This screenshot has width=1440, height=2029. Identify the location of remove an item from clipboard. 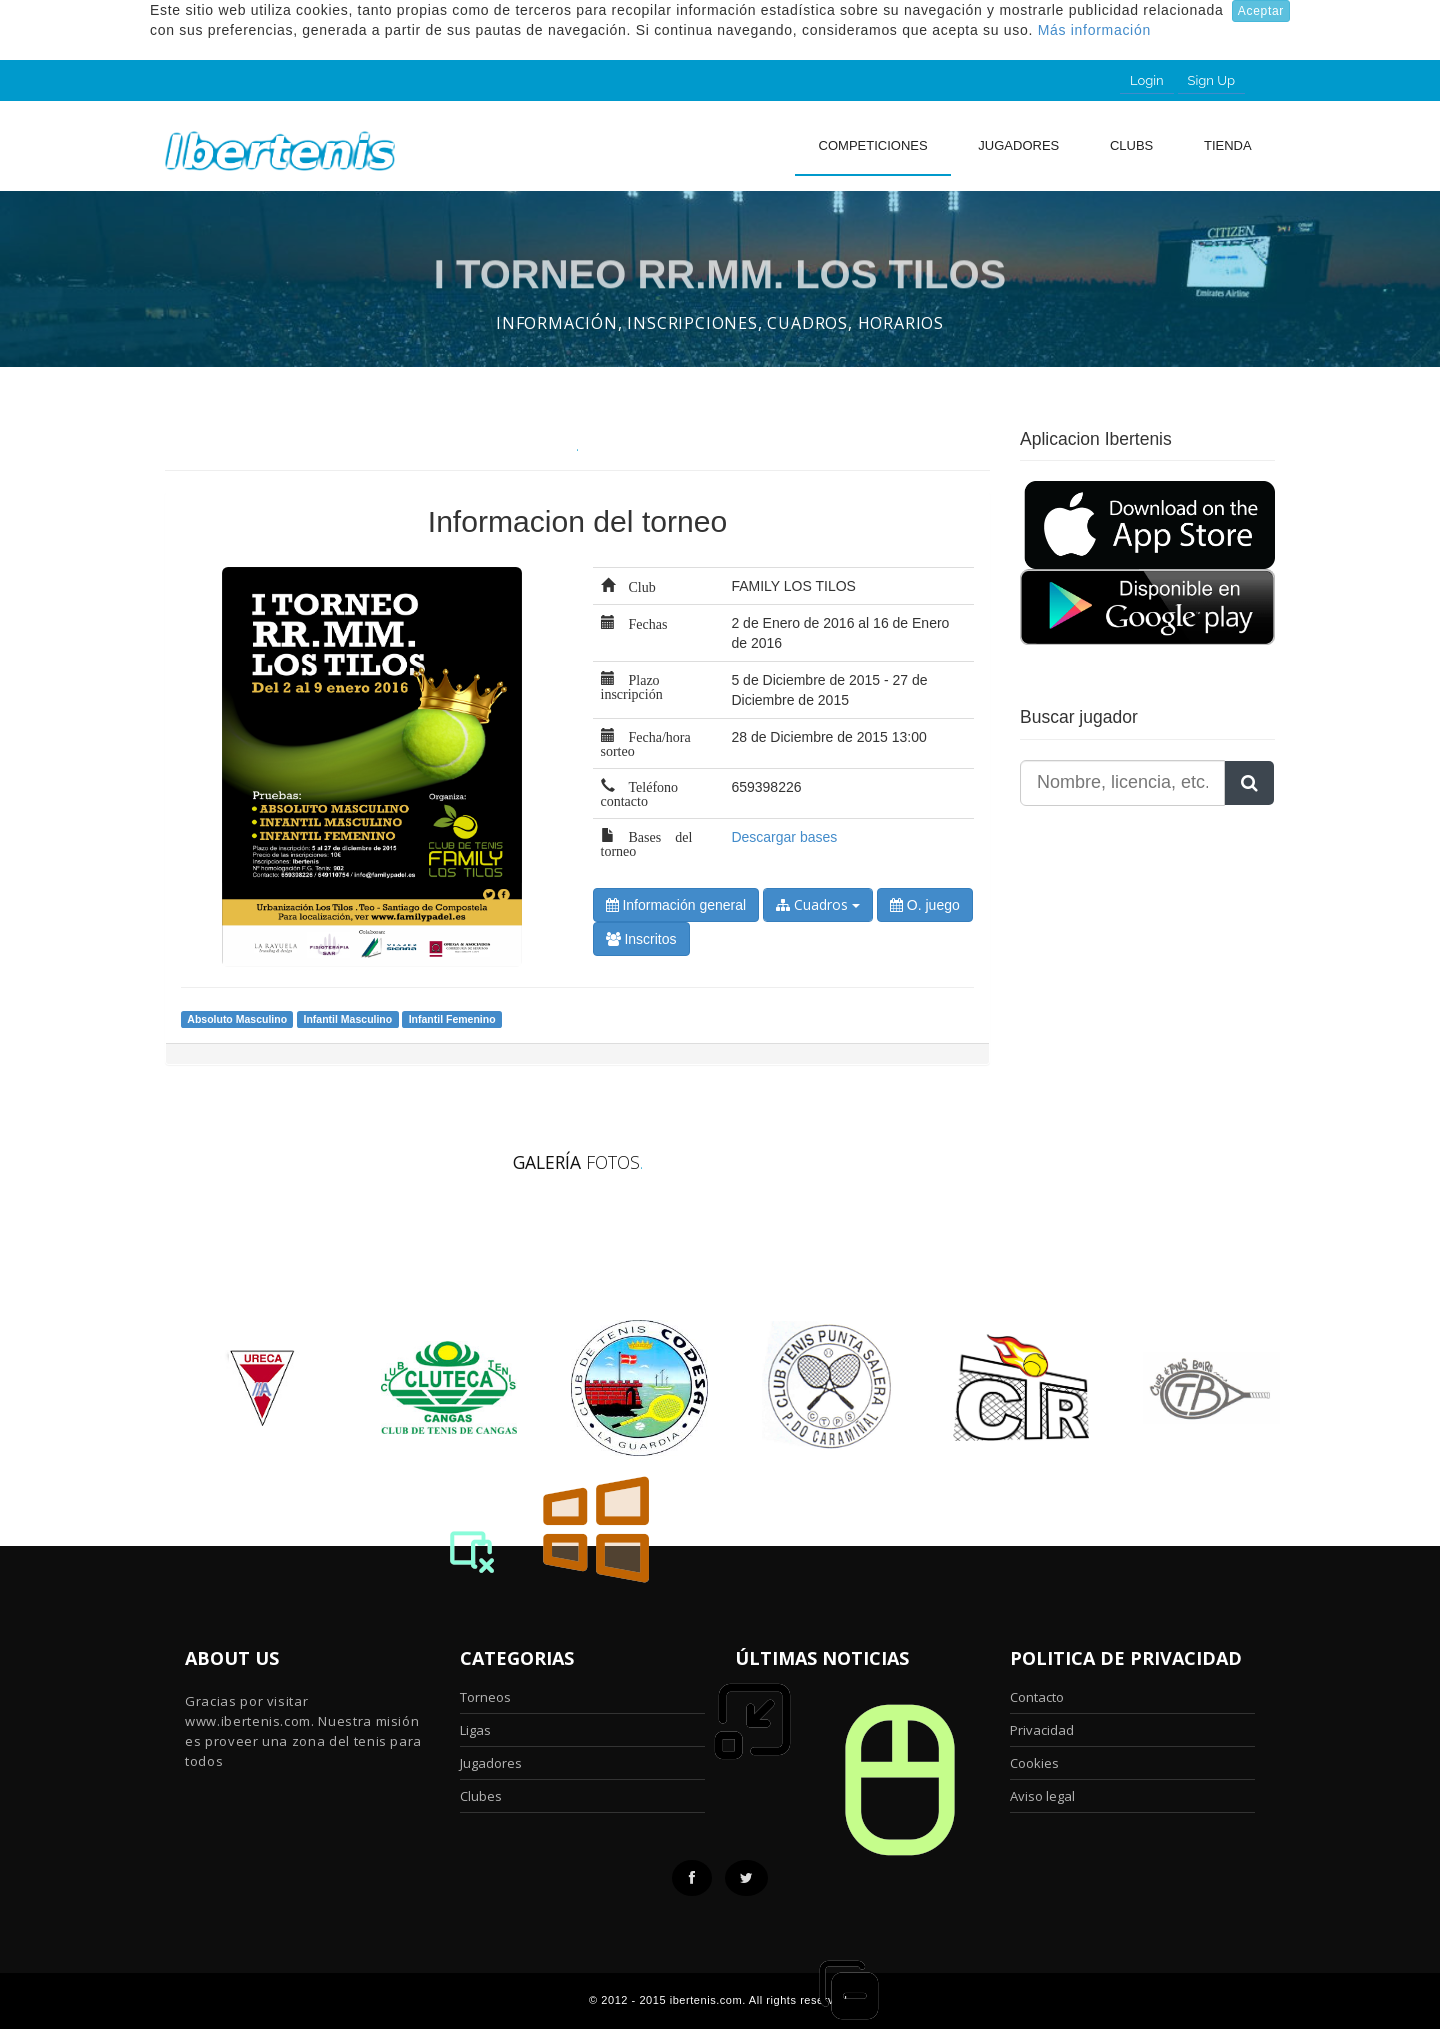
(849, 1990).